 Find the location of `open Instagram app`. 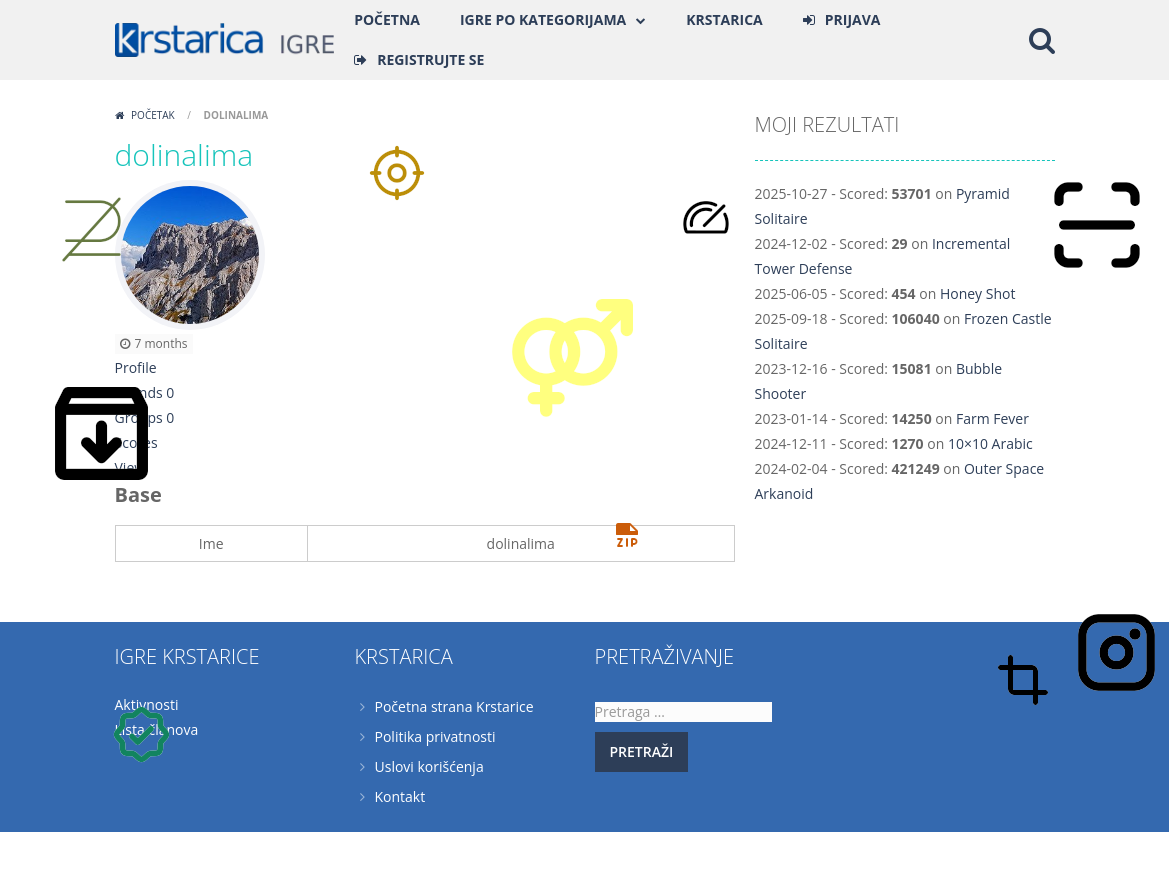

open Instagram app is located at coordinates (1116, 652).